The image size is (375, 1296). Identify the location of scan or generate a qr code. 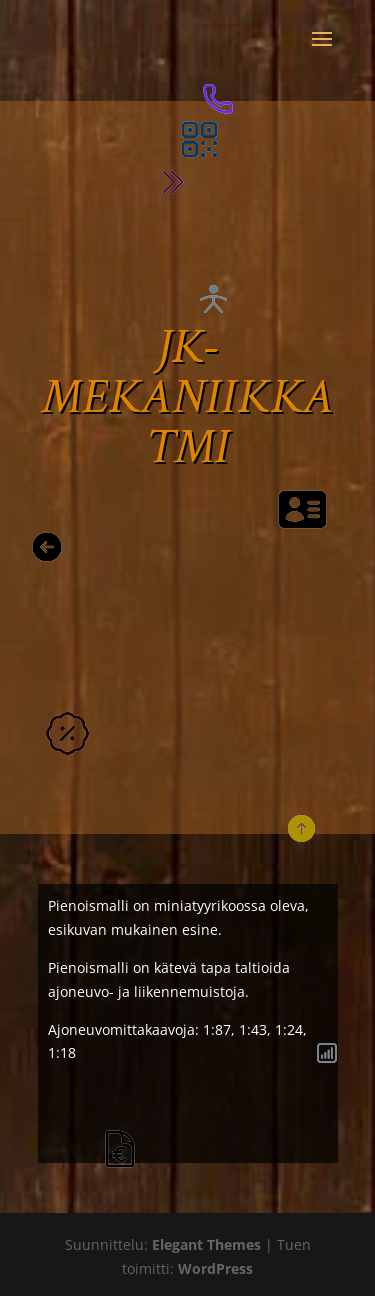
(199, 139).